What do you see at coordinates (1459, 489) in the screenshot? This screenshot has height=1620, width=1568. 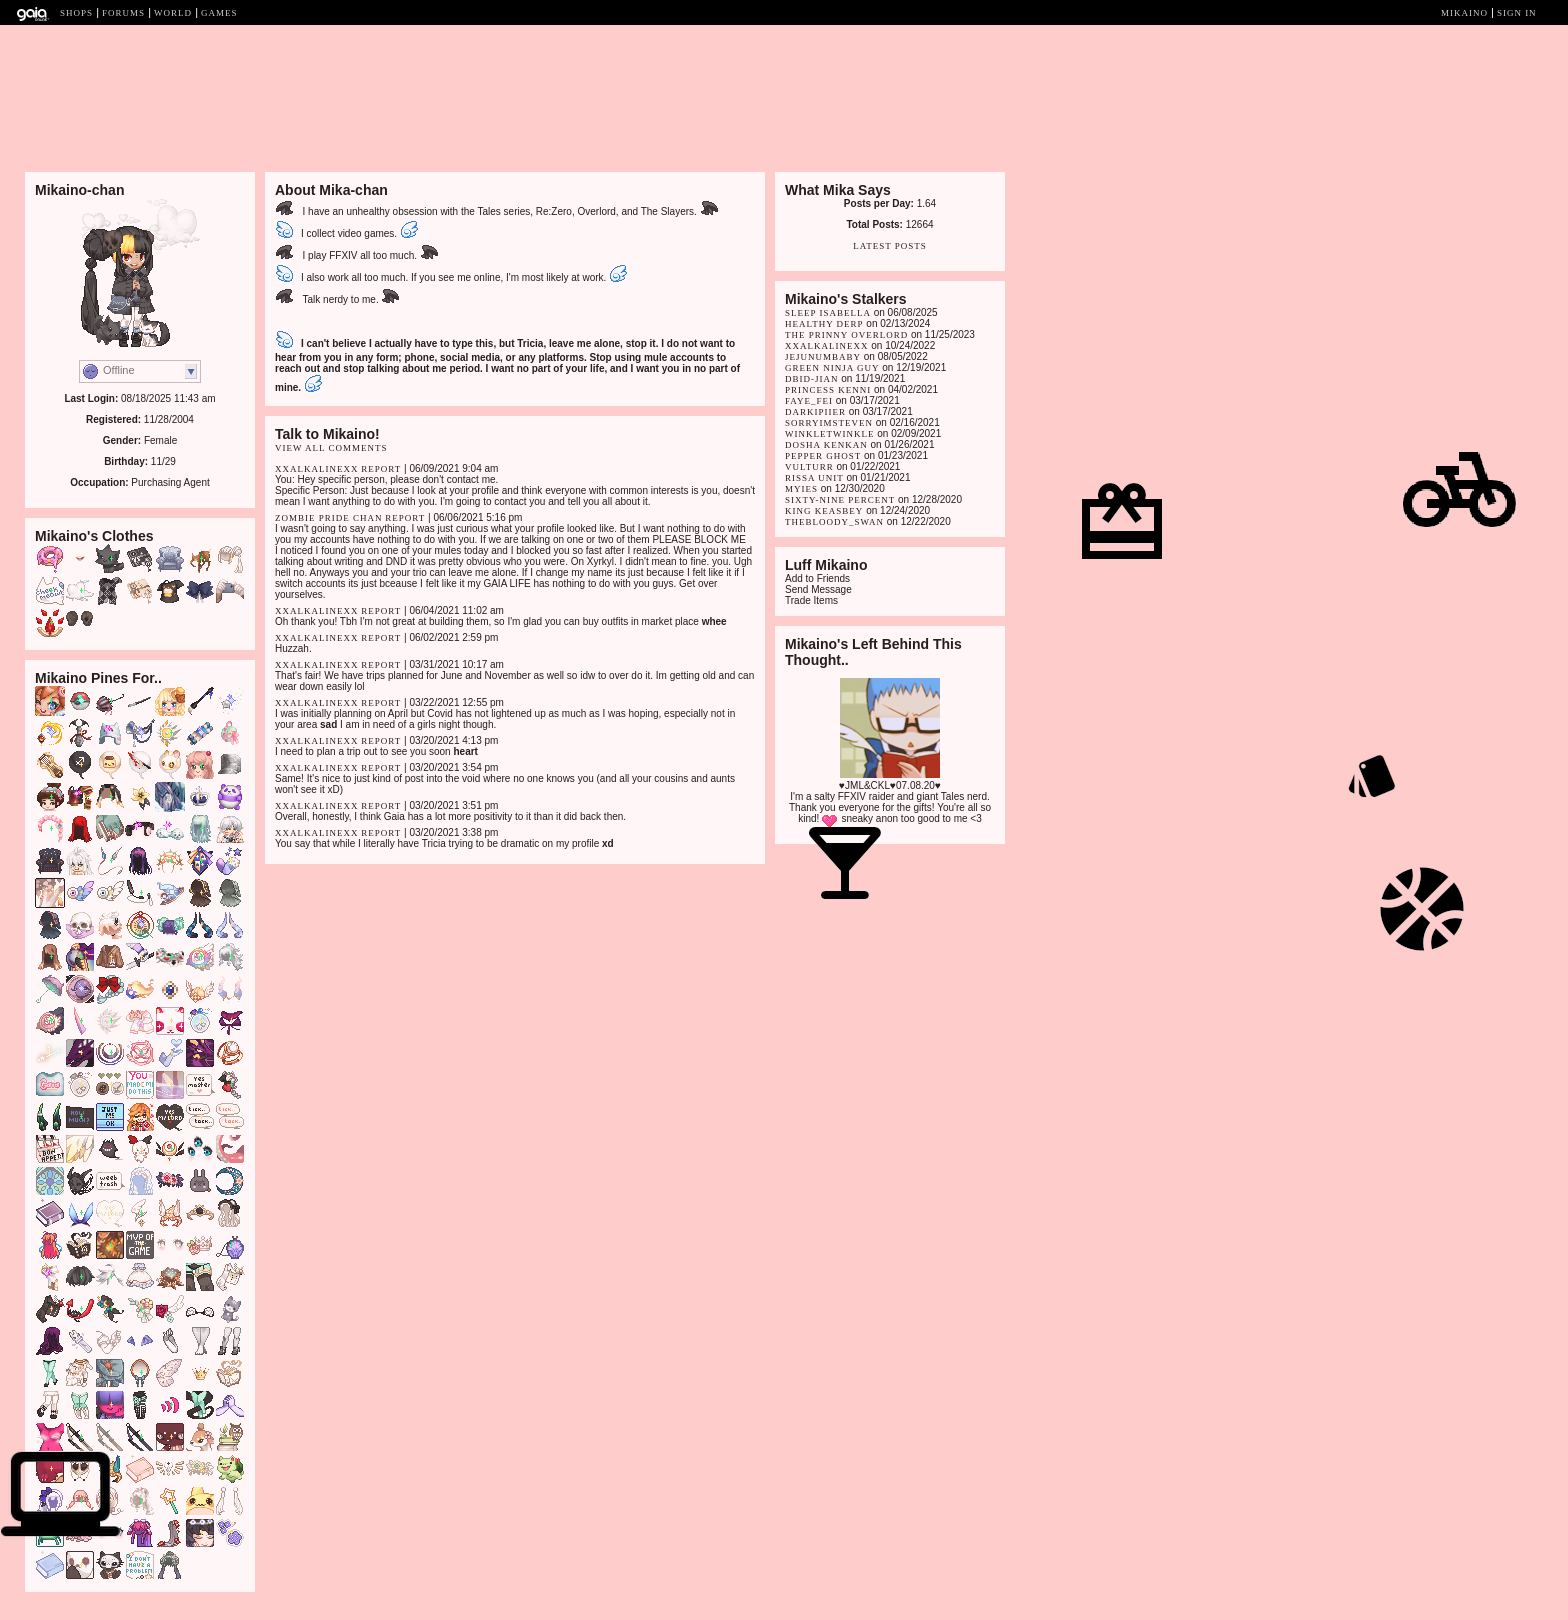 I see `access bike routes or cycling directions` at bounding box center [1459, 489].